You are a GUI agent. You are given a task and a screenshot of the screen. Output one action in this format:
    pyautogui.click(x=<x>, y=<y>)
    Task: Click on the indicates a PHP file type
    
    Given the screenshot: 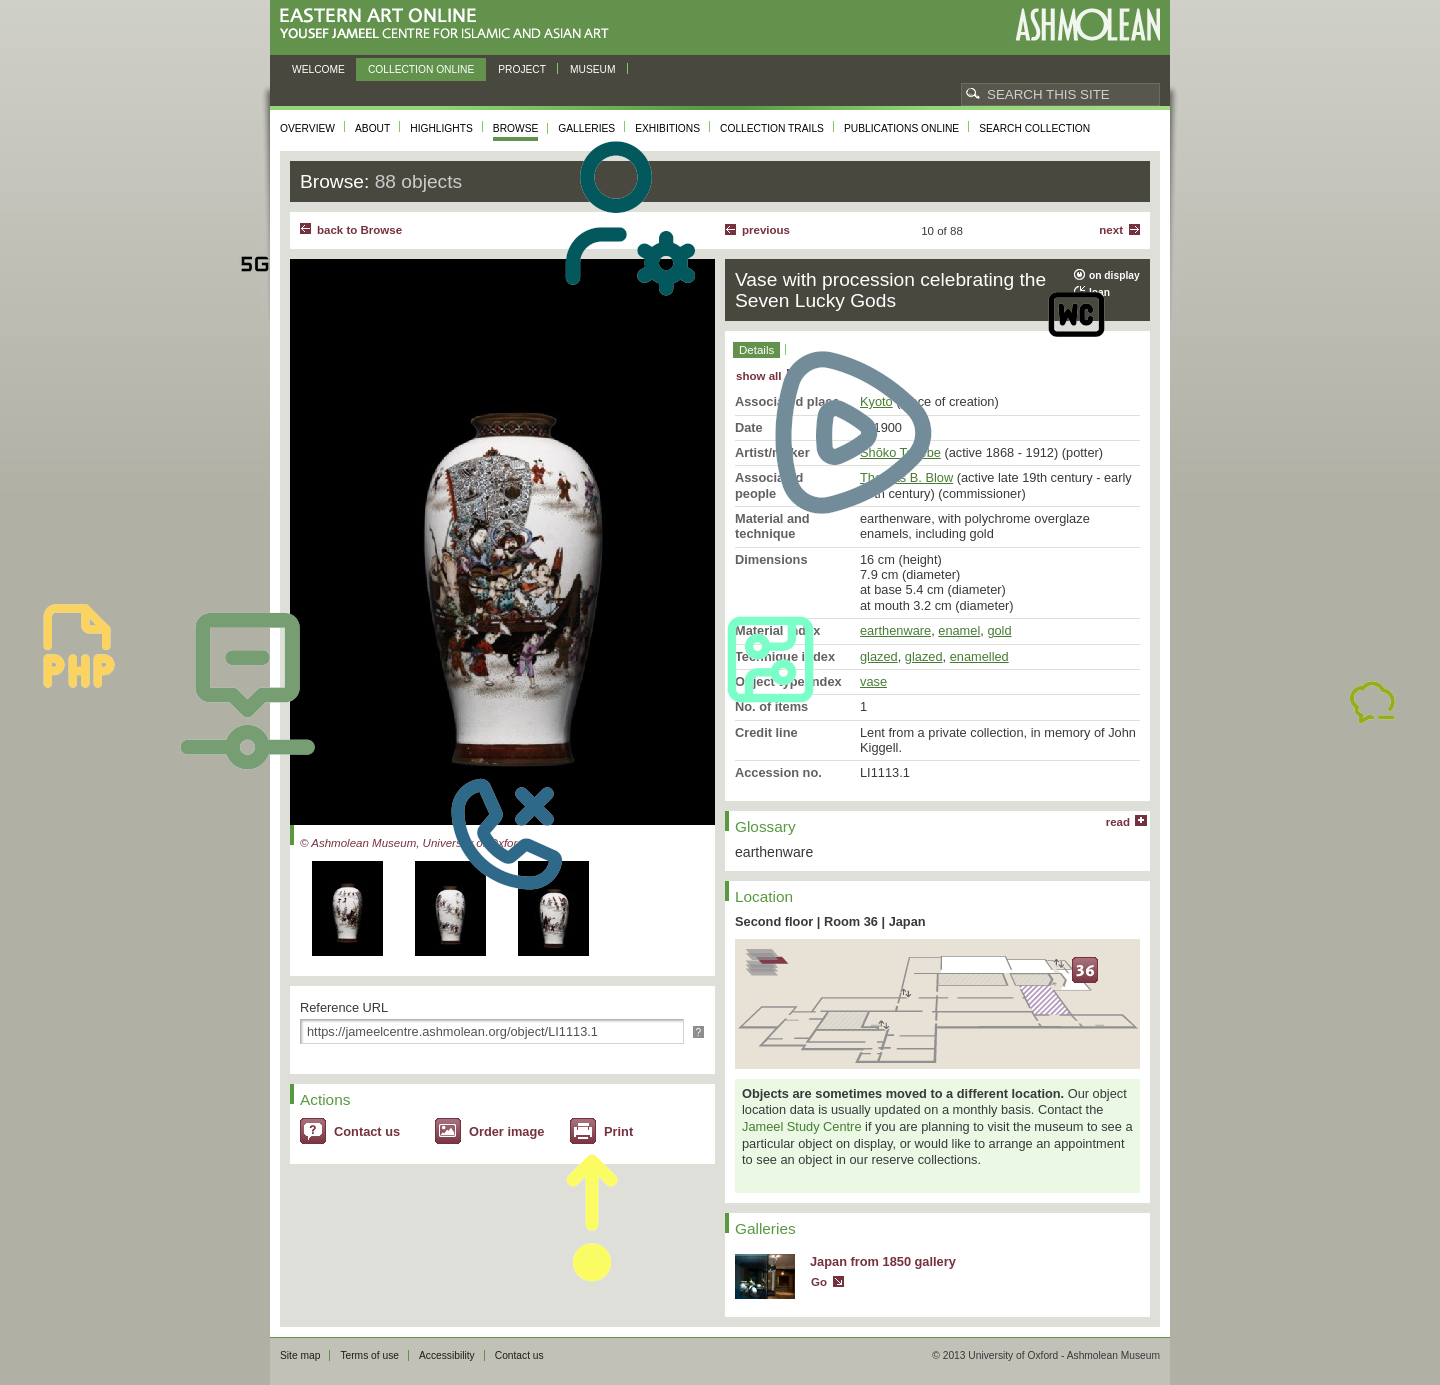 What is the action you would take?
    pyautogui.click(x=77, y=646)
    